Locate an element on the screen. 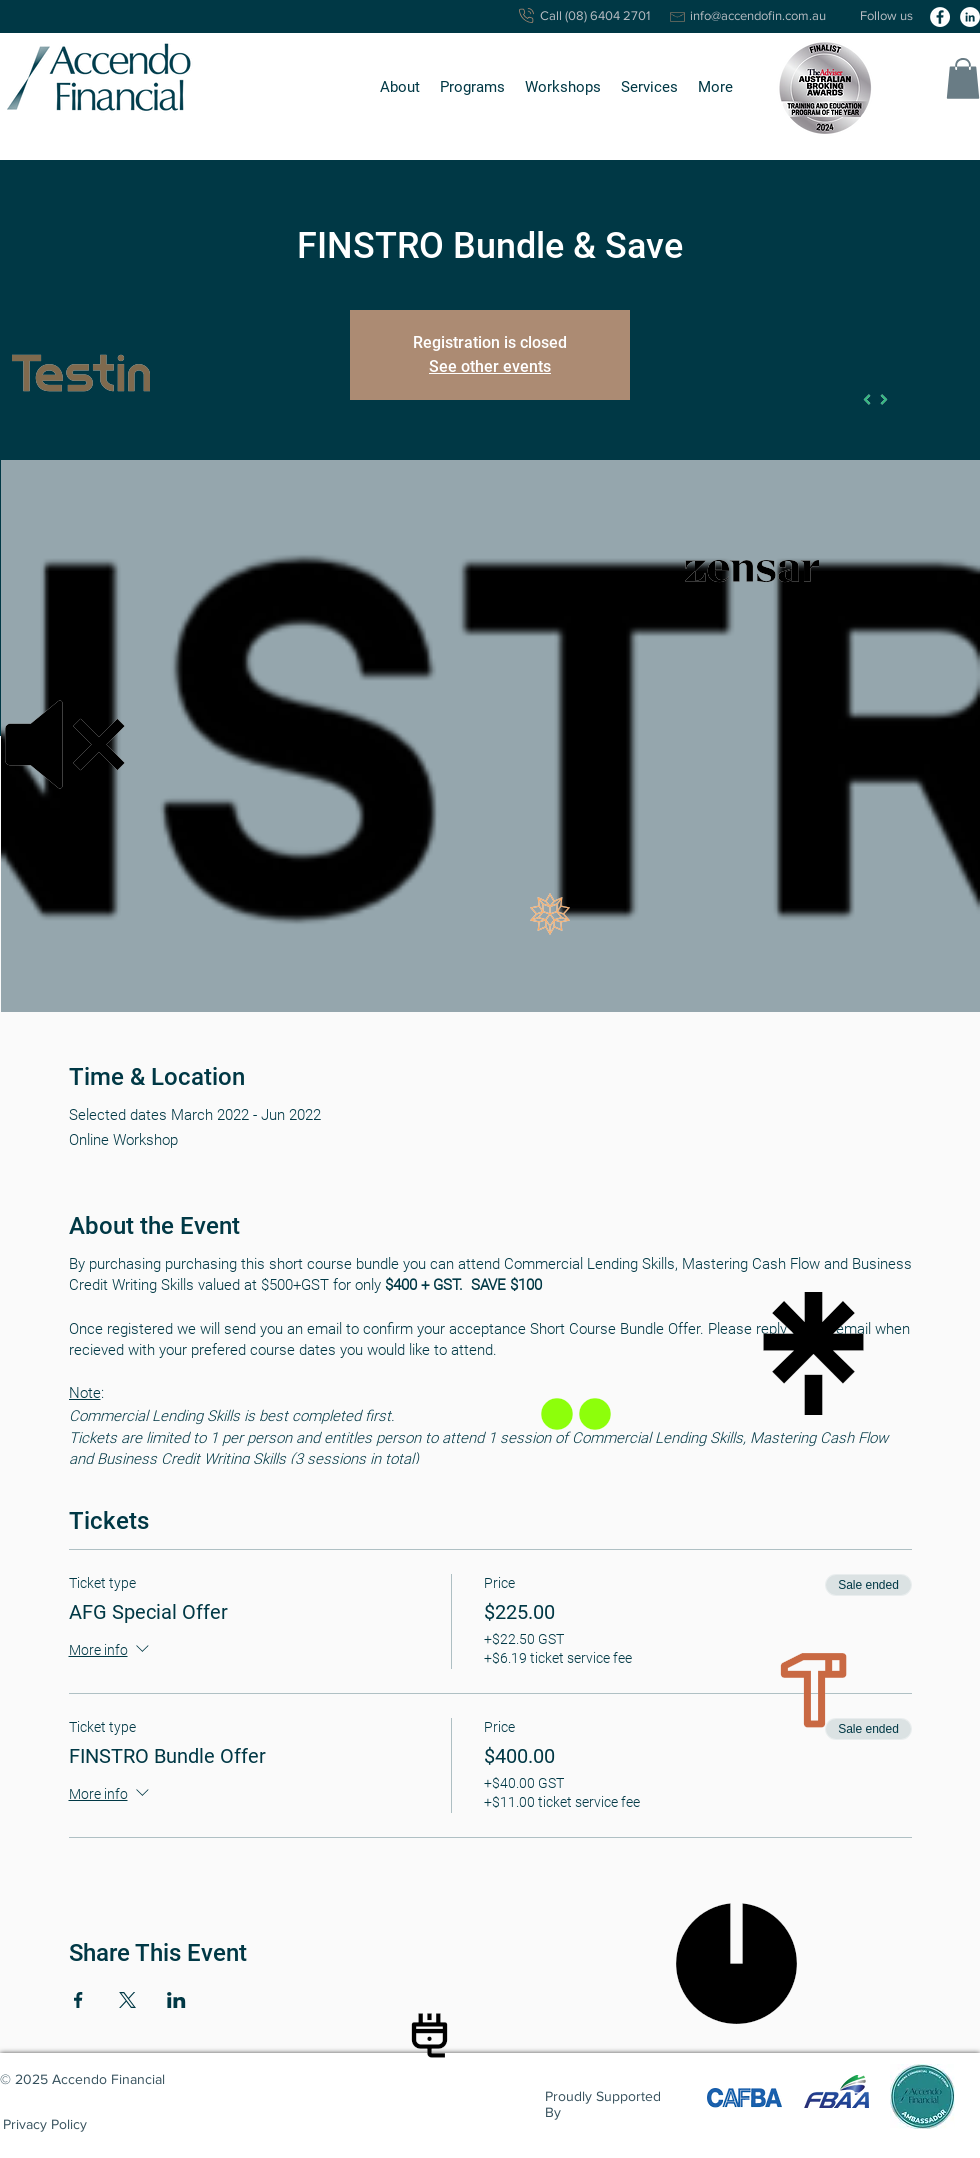 The image size is (980, 2158). connect to power or charging is located at coordinates (429, 2035).